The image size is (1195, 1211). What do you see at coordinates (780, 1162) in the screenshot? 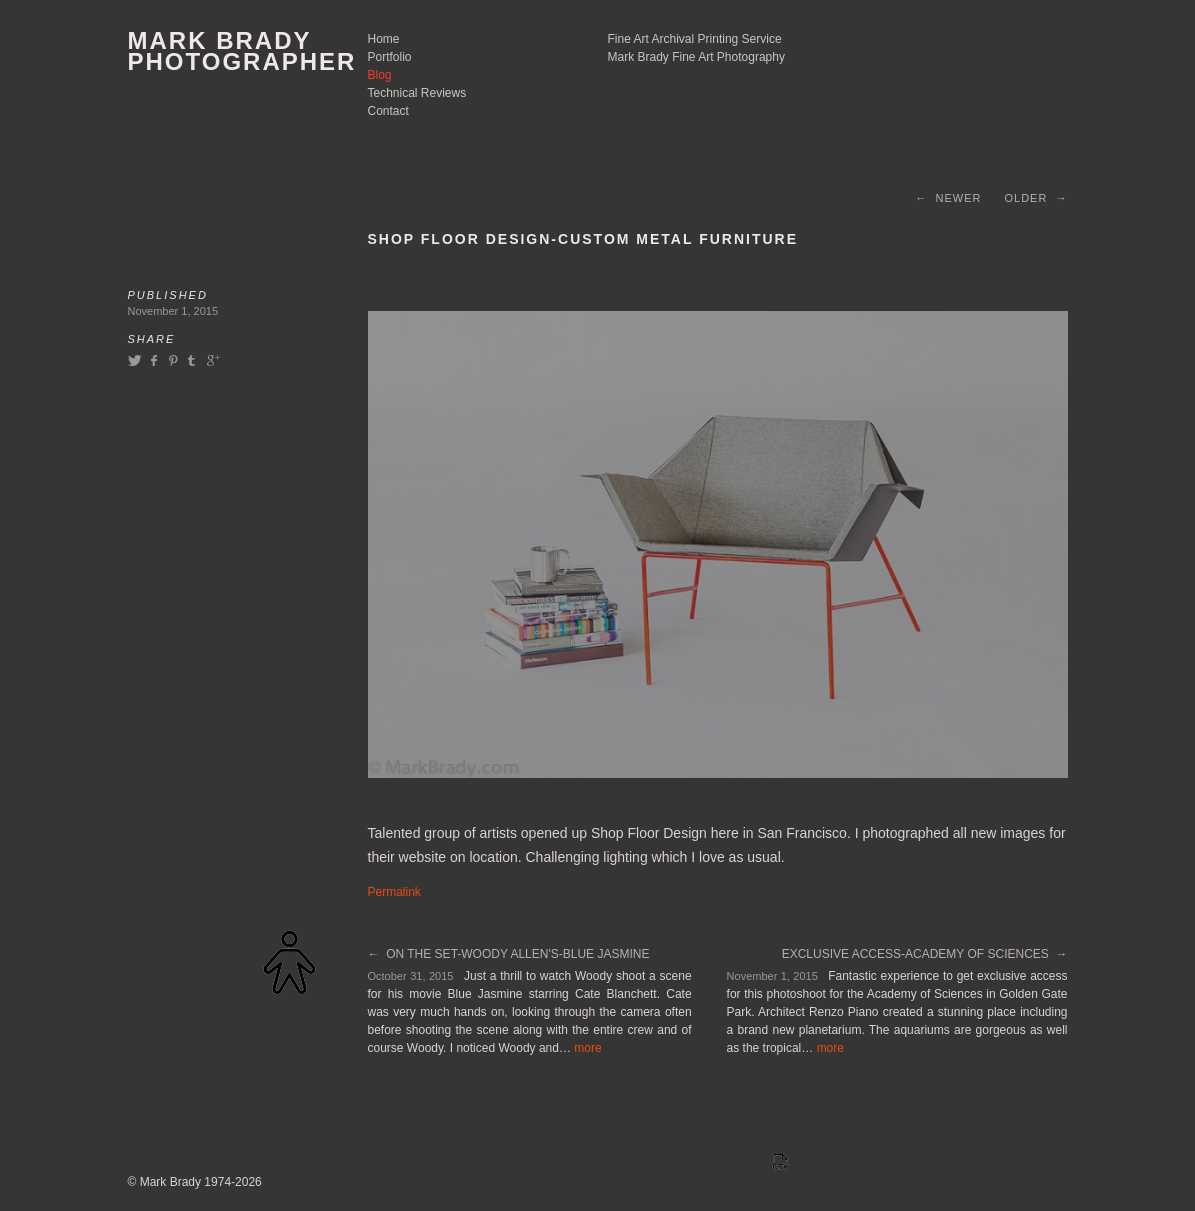
I see `open or view a CSV file` at bounding box center [780, 1162].